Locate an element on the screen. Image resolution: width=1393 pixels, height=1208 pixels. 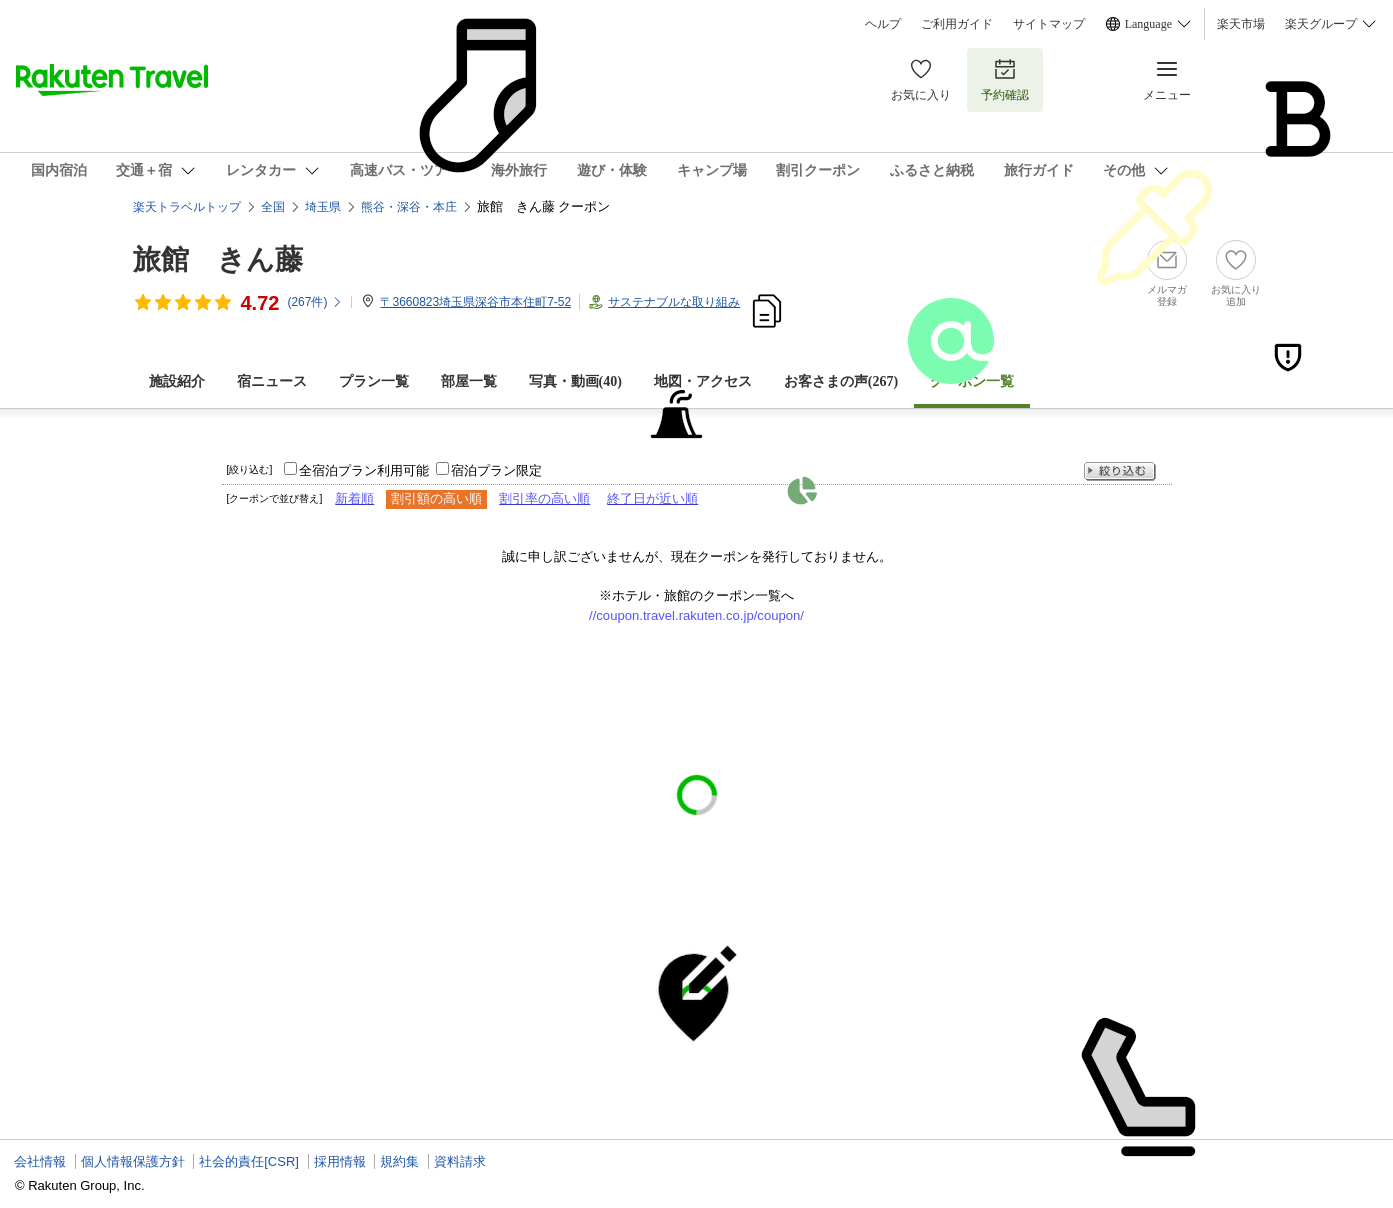
select or reserve a seat is located at coordinates (1136, 1087).